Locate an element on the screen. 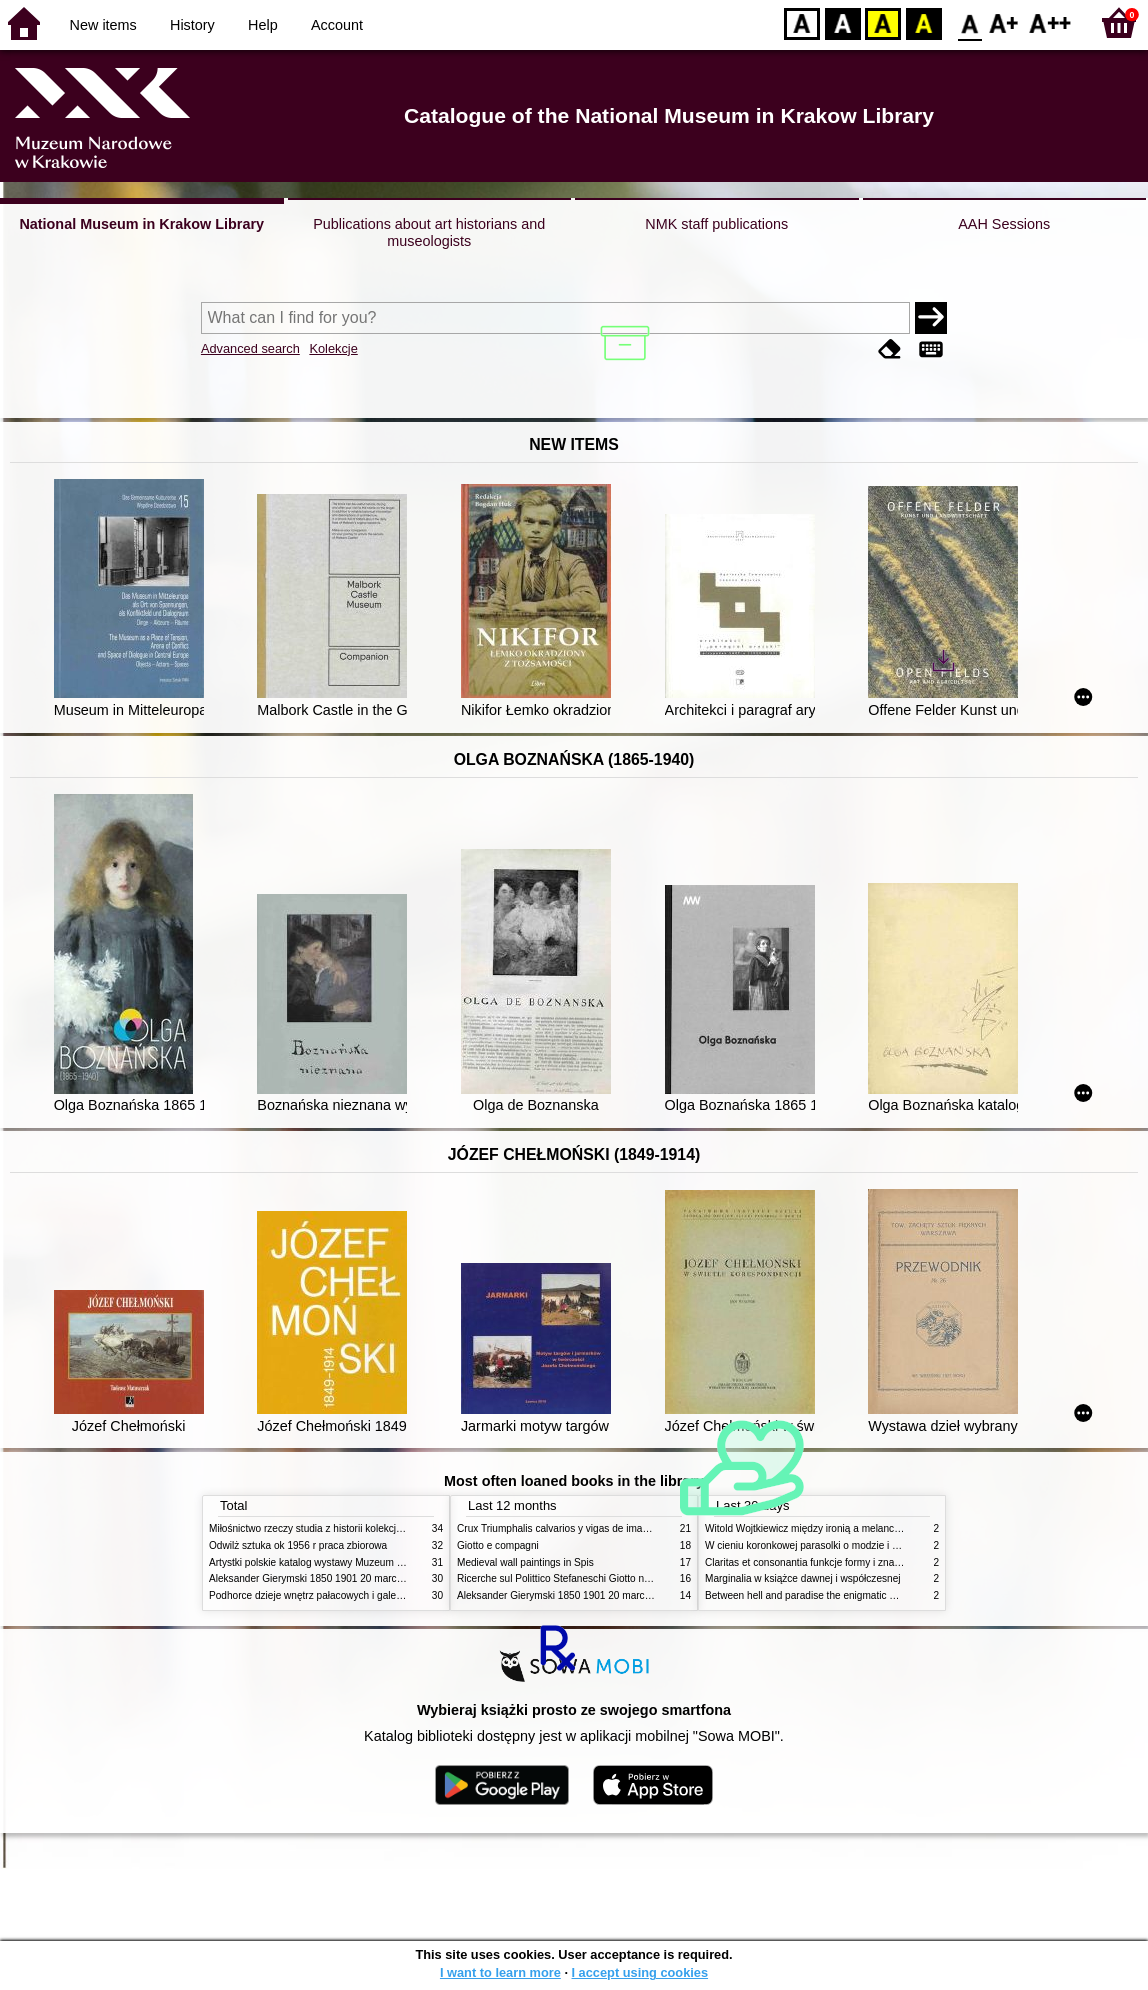 The height and width of the screenshot is (1990, 1148). download a file or document is located at coordinates (943, 661).